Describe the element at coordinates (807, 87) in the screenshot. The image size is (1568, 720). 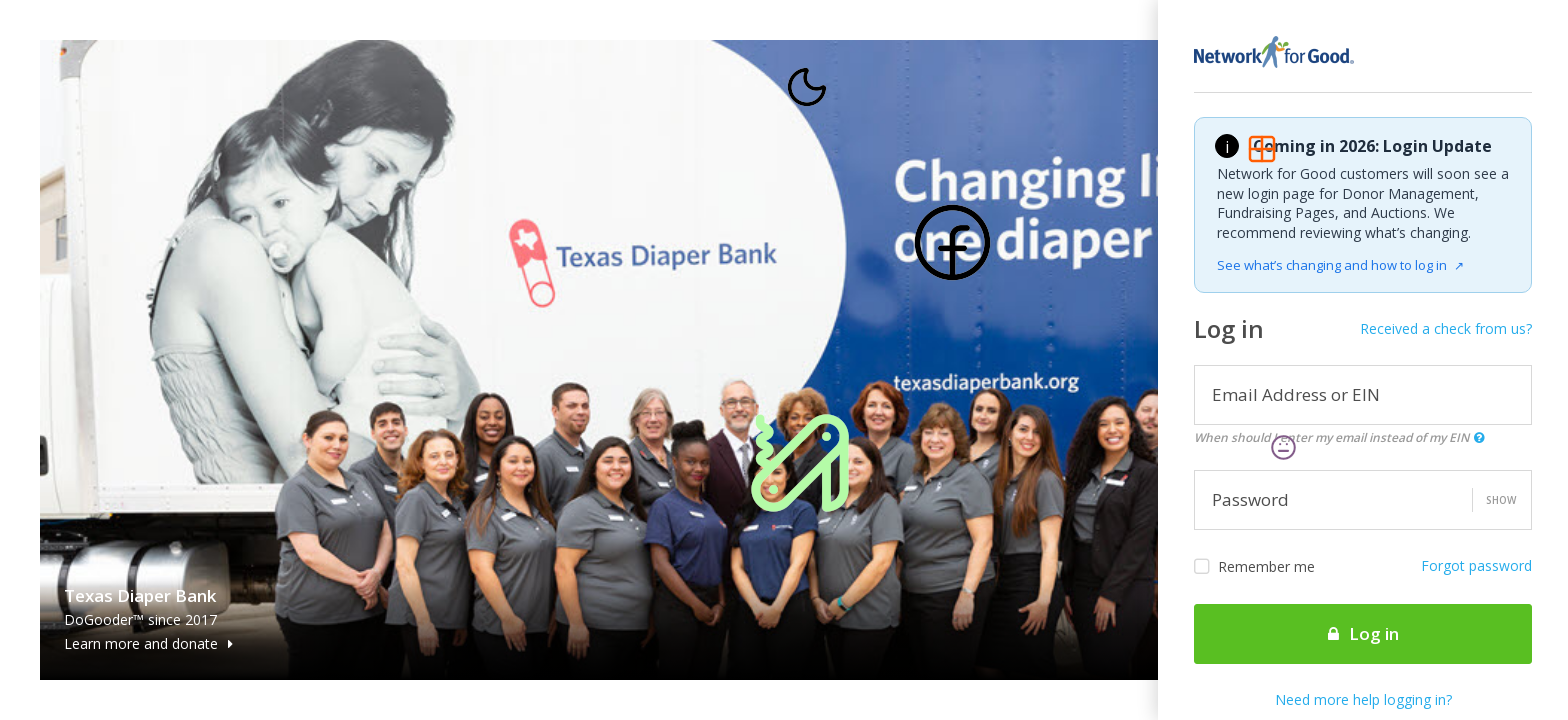
I see `toggle dark mode or night theme` at that location.